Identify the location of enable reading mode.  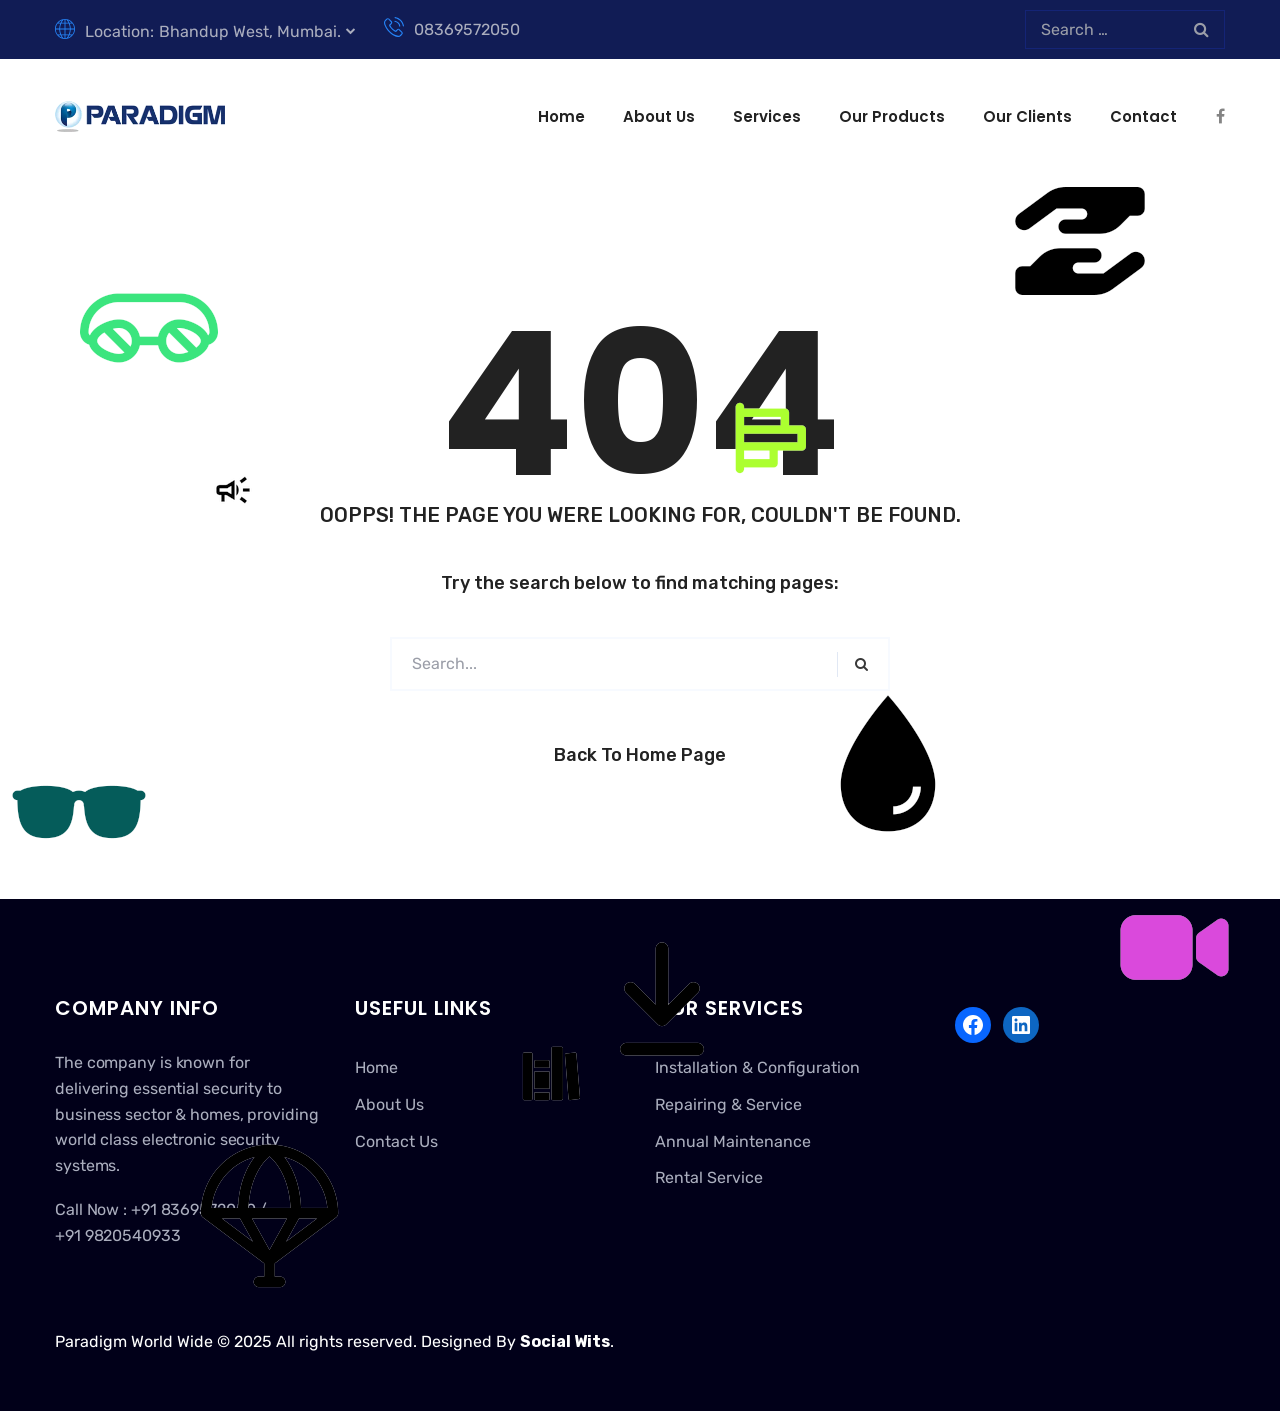
(79, 812).